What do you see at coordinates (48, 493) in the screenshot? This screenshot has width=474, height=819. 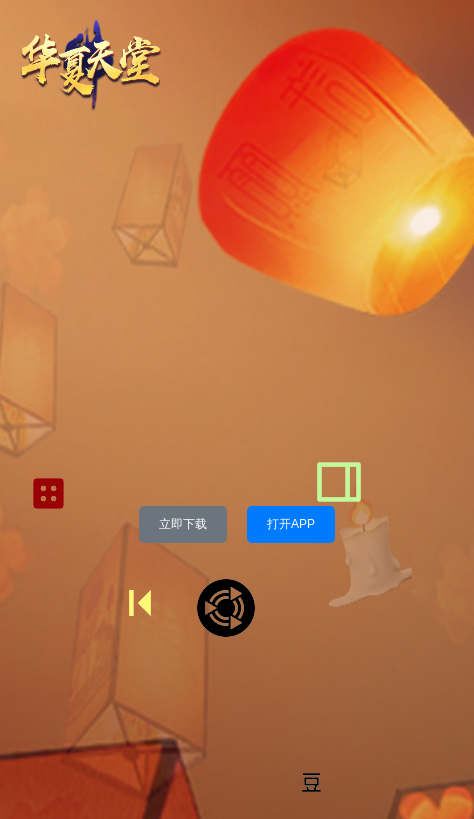 I see `roll the dice or randomize` at bounding box center [48, 493].